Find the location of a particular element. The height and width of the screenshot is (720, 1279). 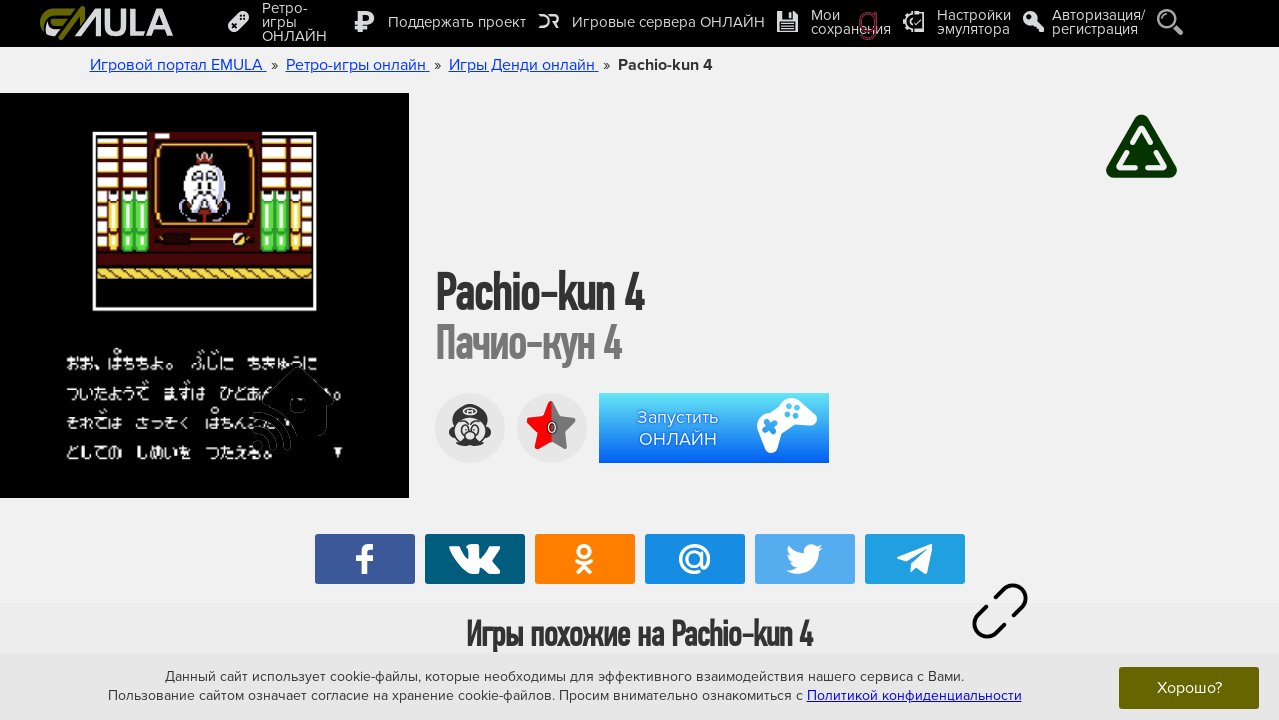

unlink or disconnect a connected item is located at coordinates (1000, 611).